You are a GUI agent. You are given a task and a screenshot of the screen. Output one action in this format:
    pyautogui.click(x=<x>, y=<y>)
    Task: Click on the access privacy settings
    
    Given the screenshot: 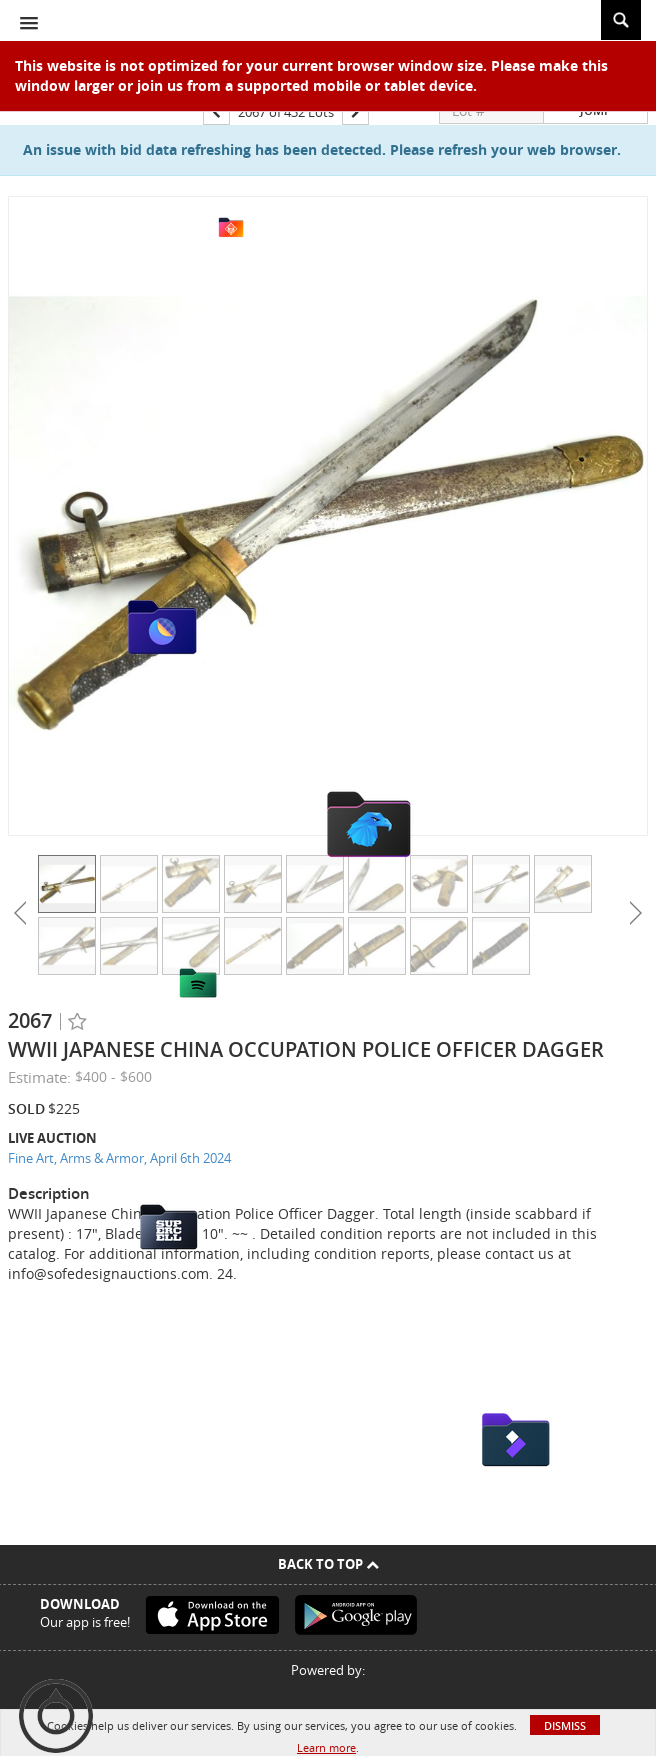 What is the action you would take?
    pyautogui.click(x=56, y=1716)
    